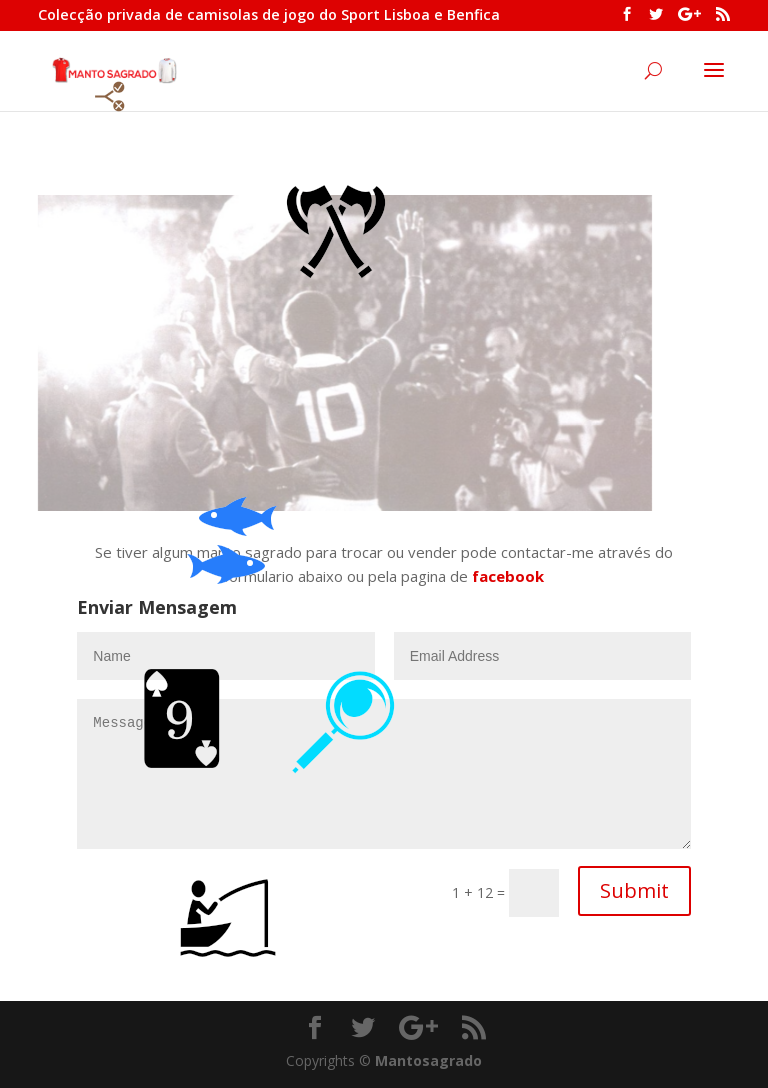 This screenshot has height=1088, width=768. Describe the element at coordinates (336, 232) in the screenshot. I see `access combat or battle features` at that location.